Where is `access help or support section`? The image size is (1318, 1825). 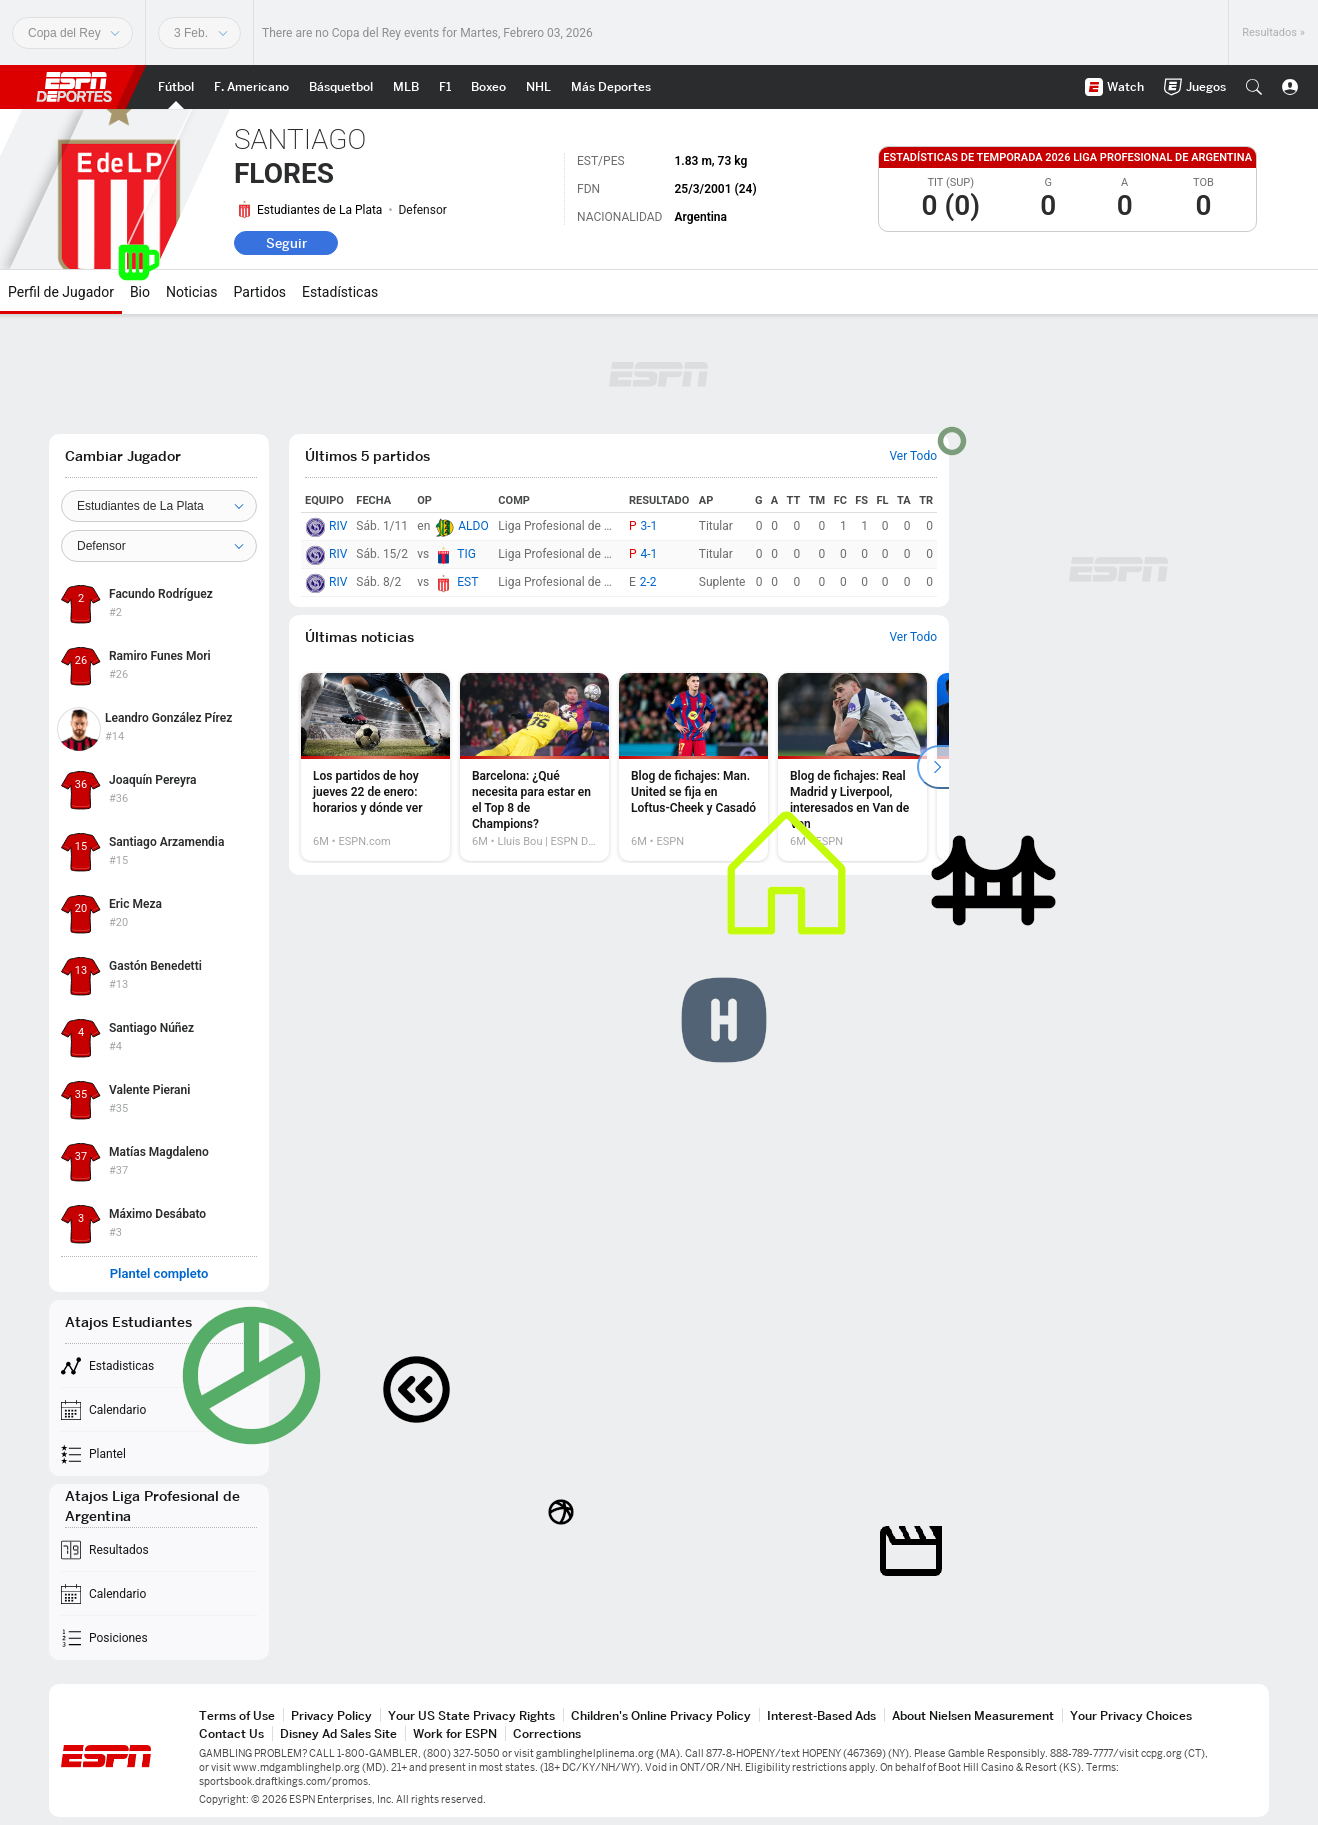
access help or support section is located at coordinates (724, 1020).